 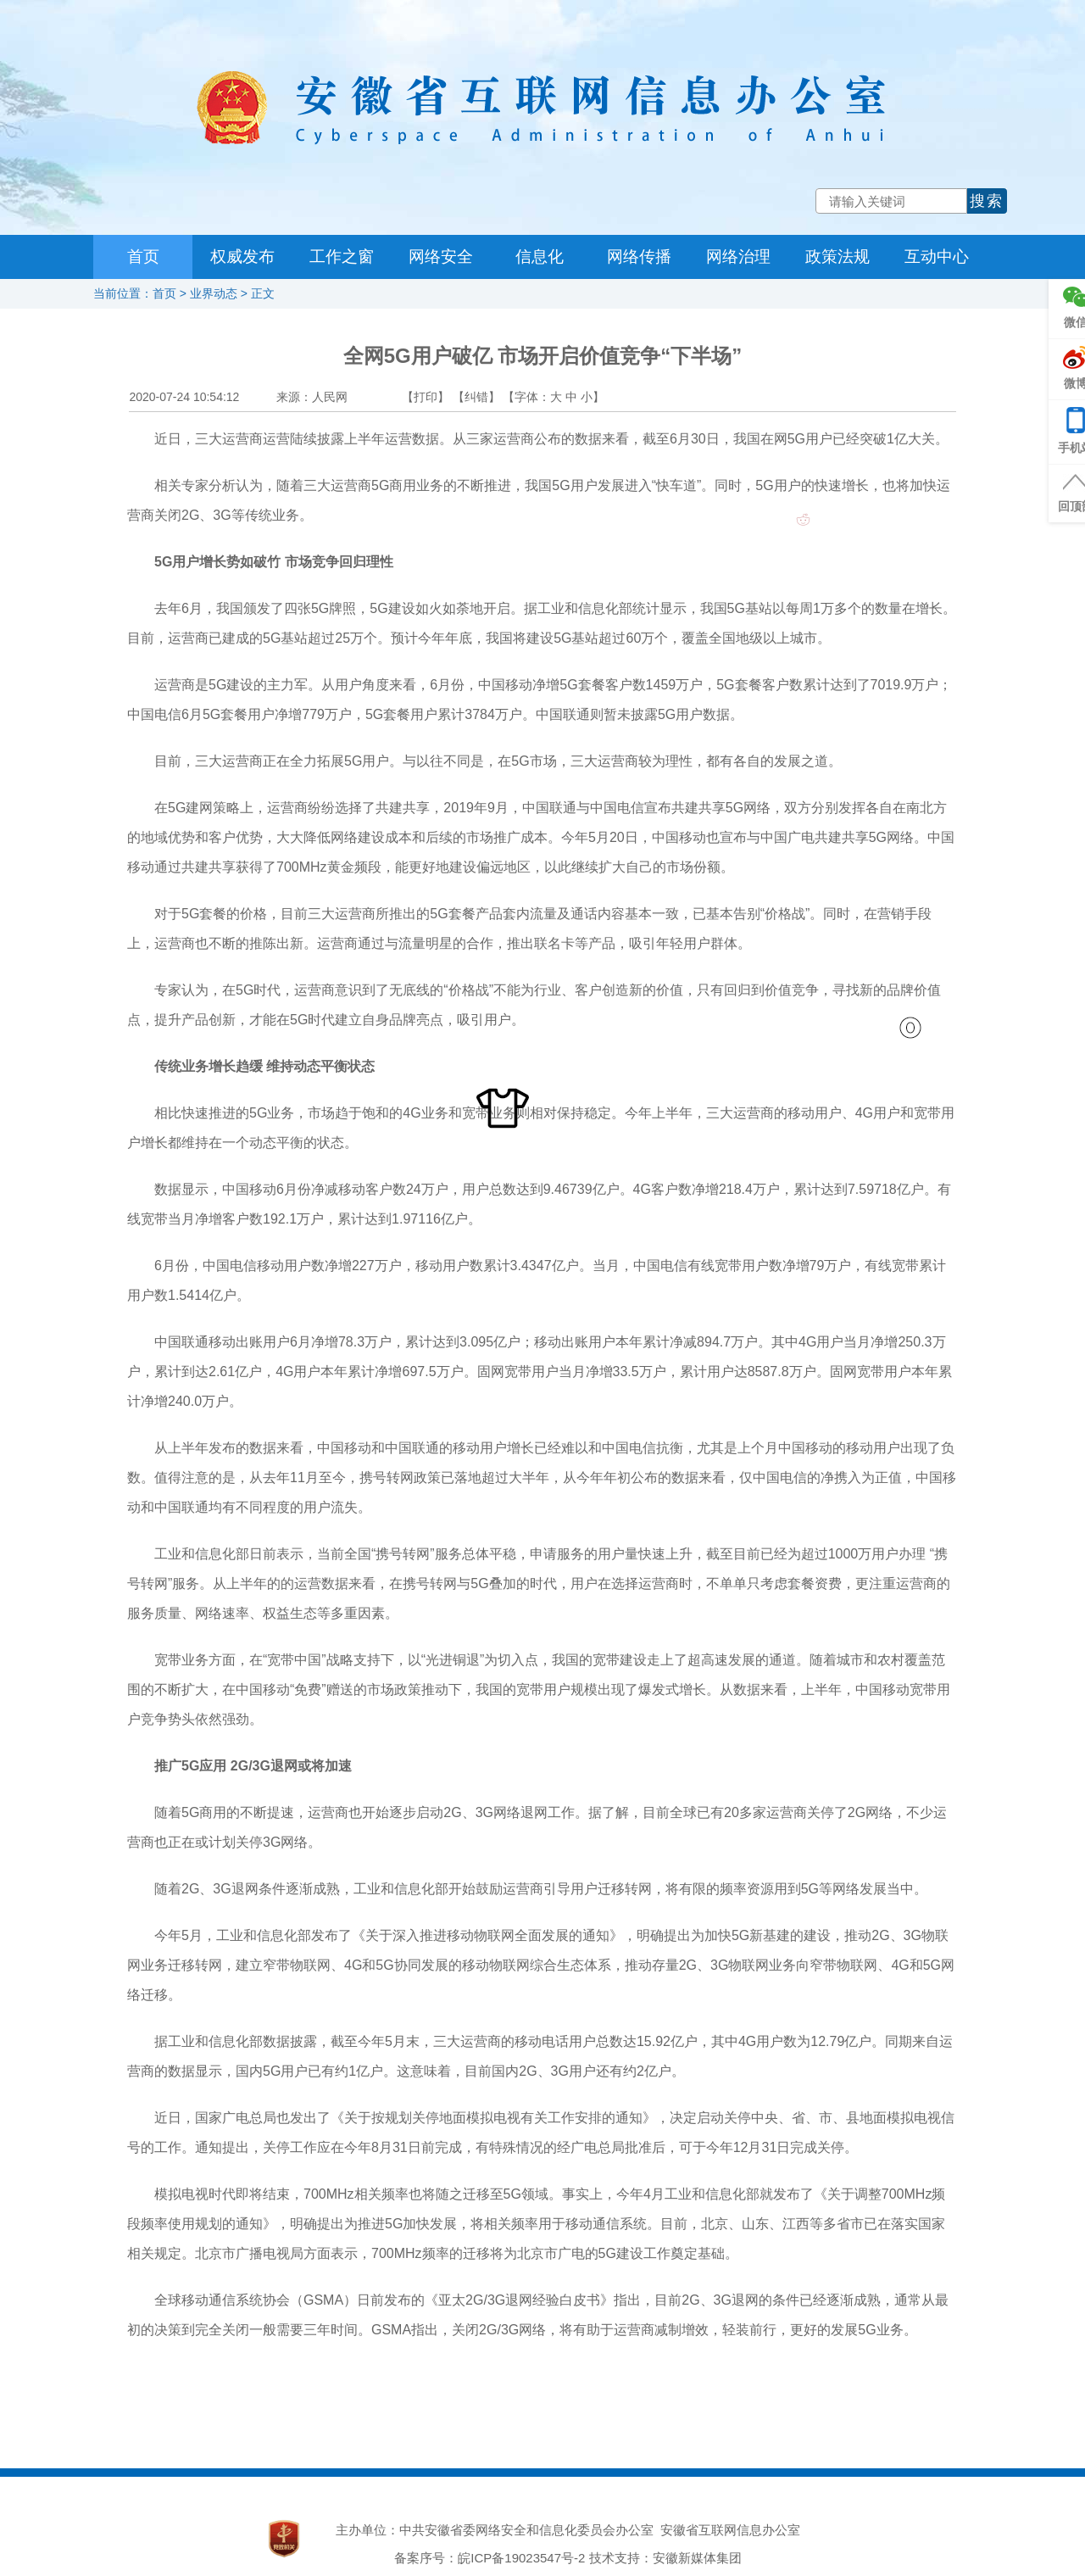 What do you see at coordinates (503, 1108) in the screenshot?
I see `browse clothing or apparel items` at bounding box center [503, 1108].